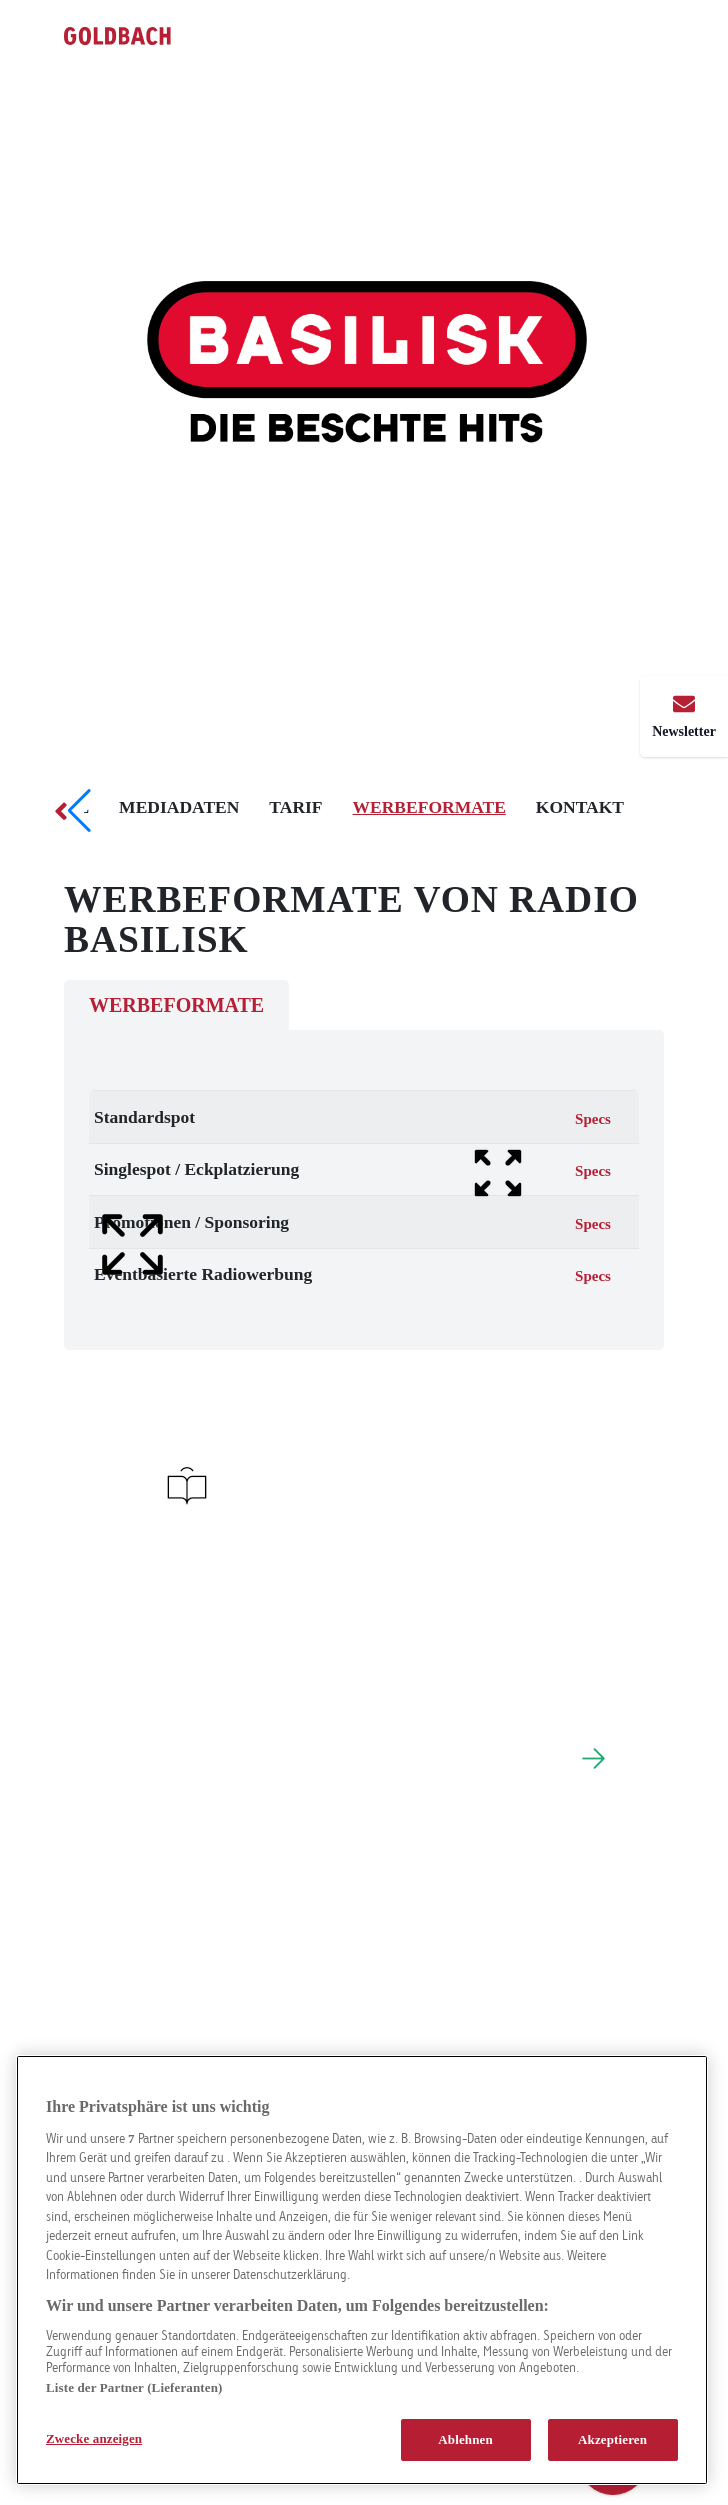  Describe the element at coordinates (132, 1244) in the screenshot. I see `expand to fullscreen mode` at that location.